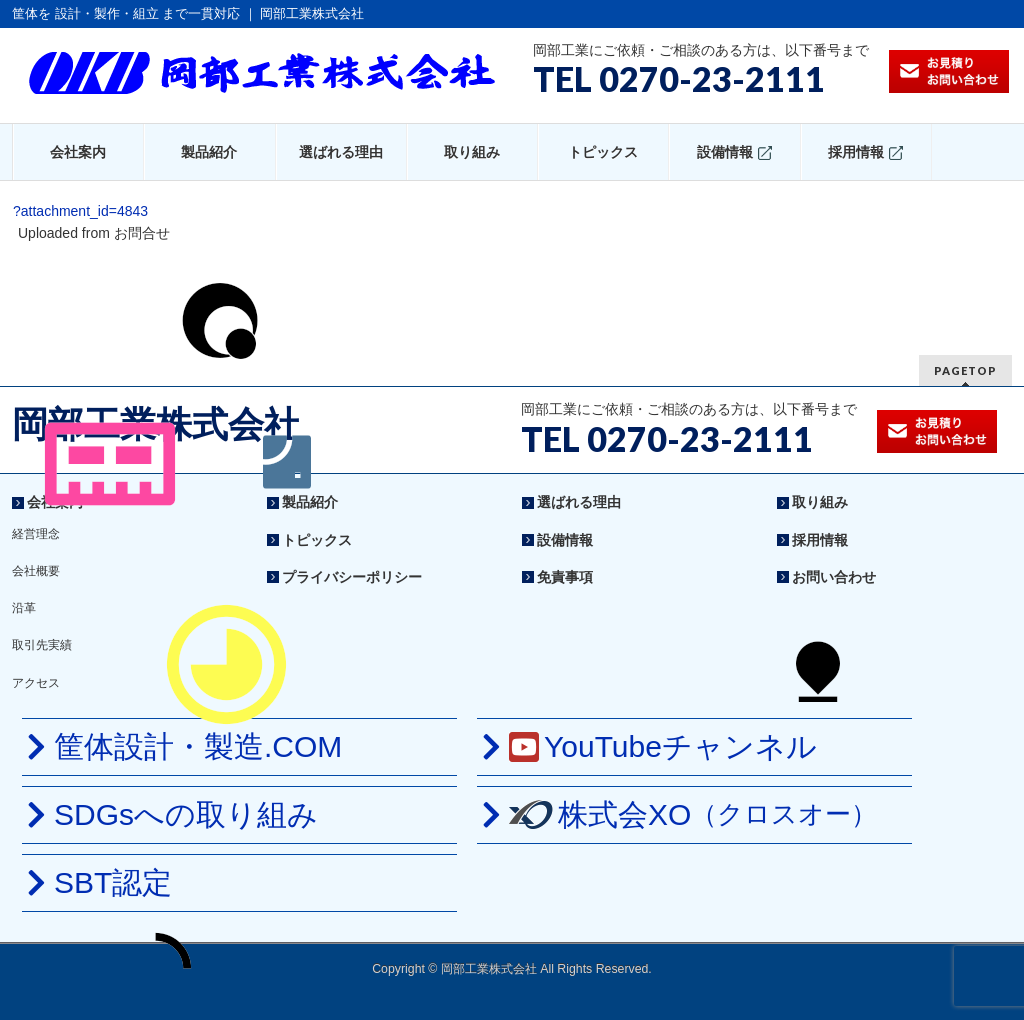 This screenshot has width=1024, height=1020. I want to click on quinscape company logo, so click(220, 321).